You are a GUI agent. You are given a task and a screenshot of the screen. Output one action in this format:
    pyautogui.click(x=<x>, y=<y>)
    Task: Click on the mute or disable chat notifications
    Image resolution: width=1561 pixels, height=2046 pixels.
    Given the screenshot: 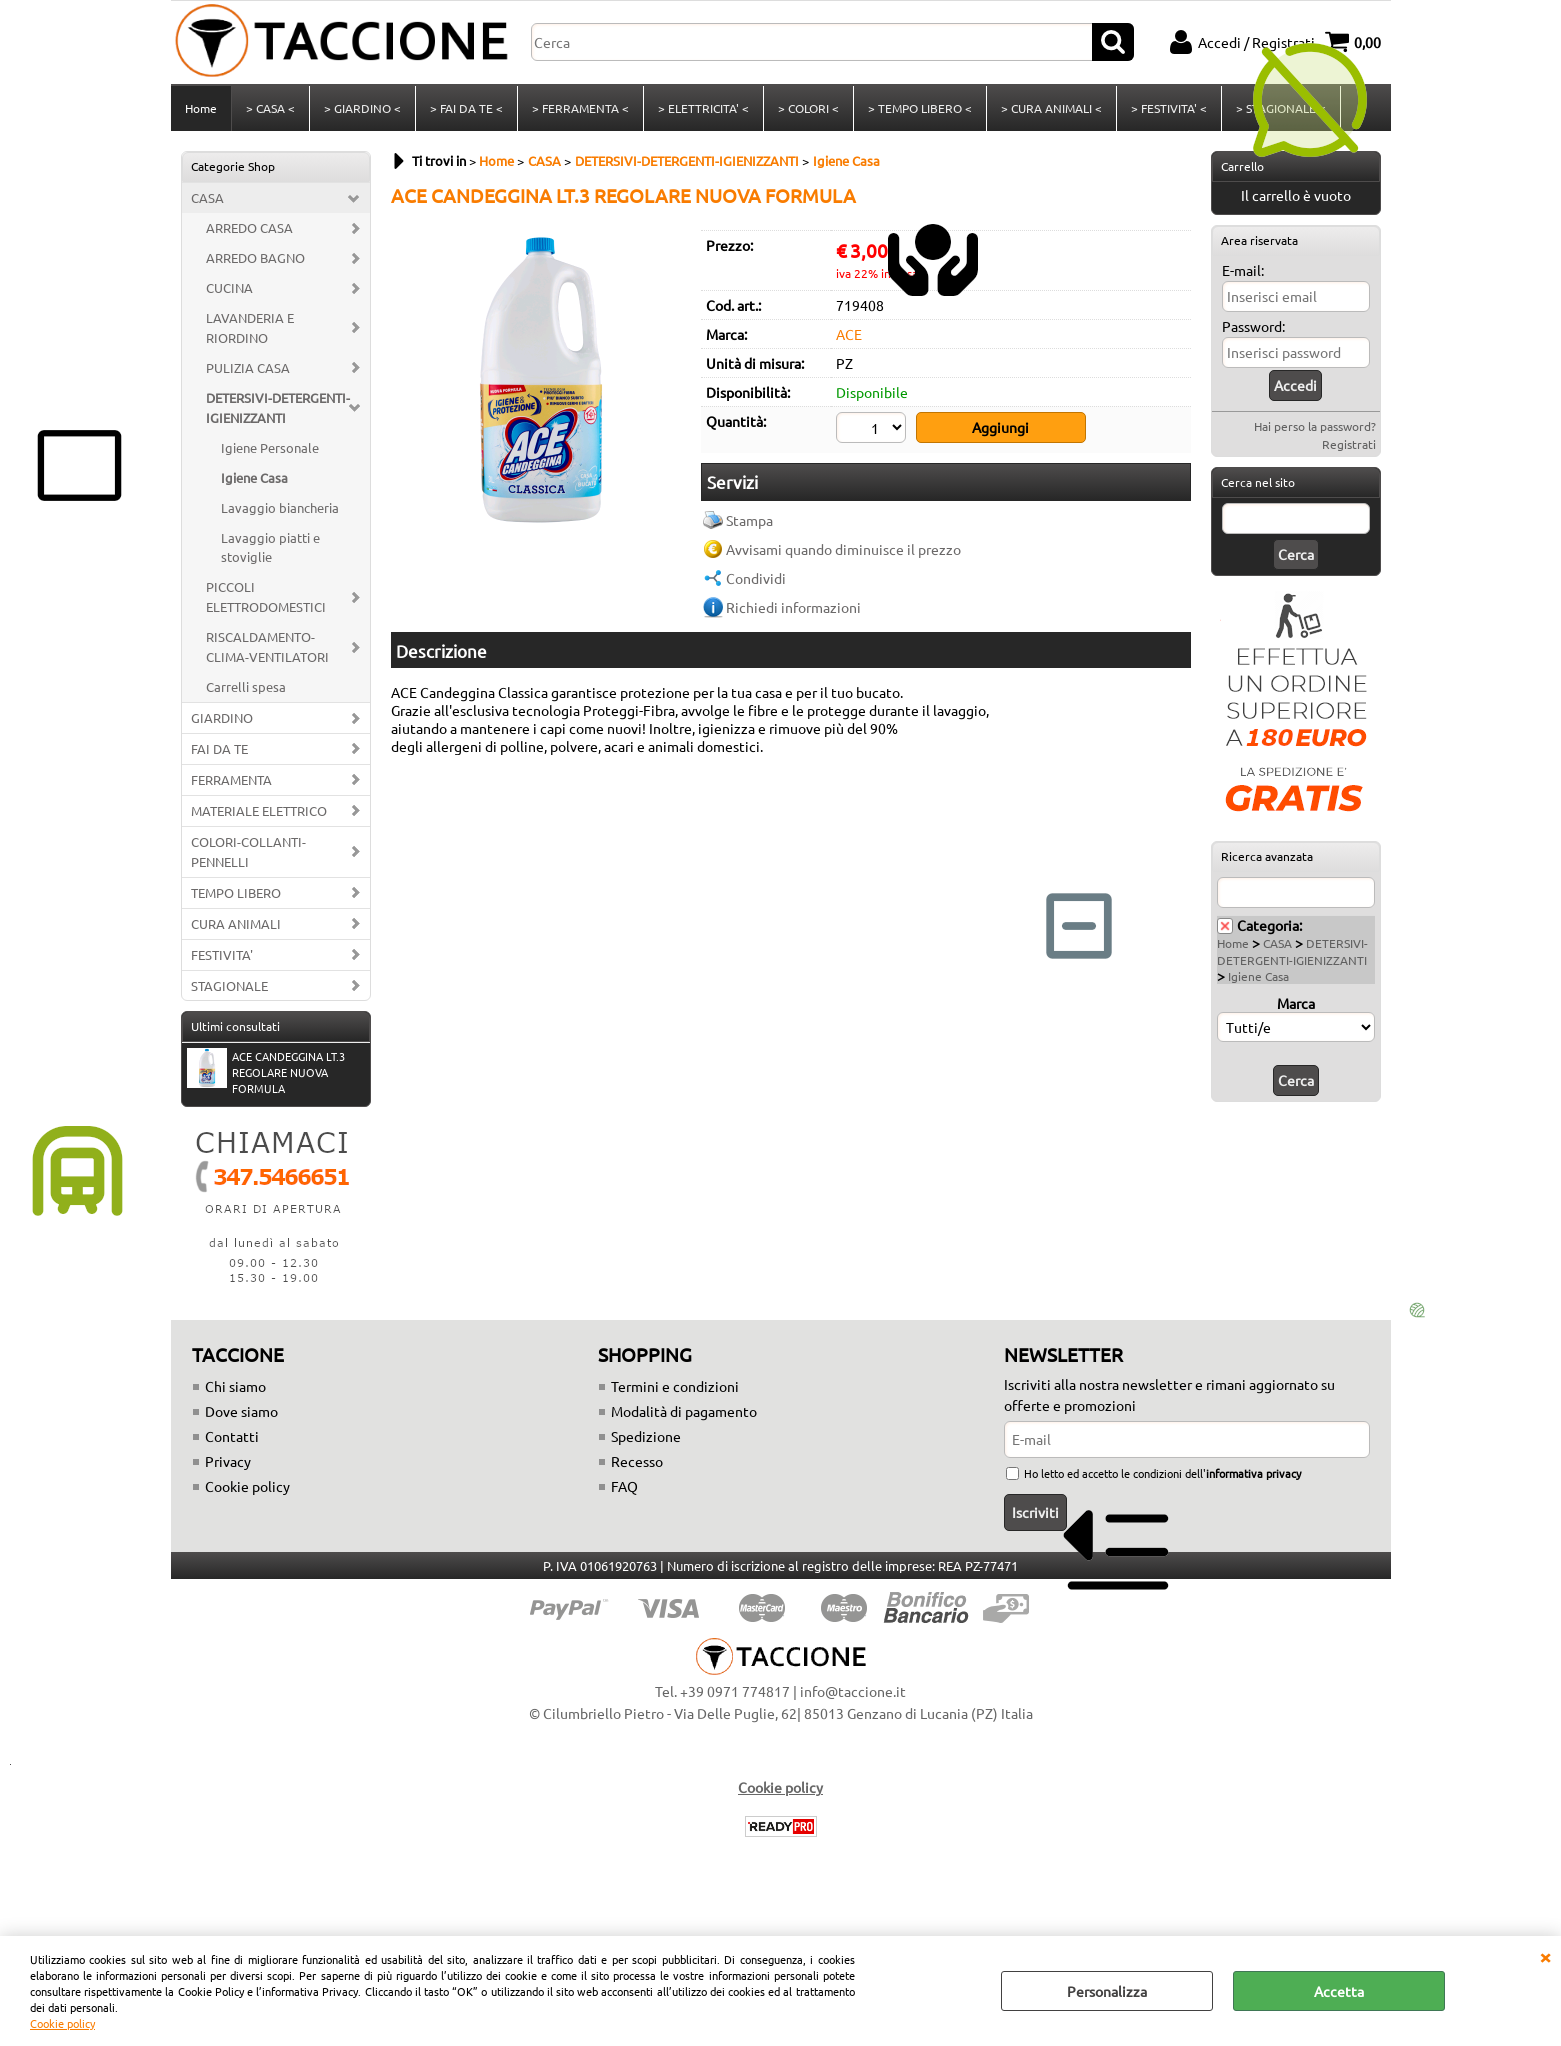 What is the action you would take?
    pyautogui.click(x=1310, y=100)
    